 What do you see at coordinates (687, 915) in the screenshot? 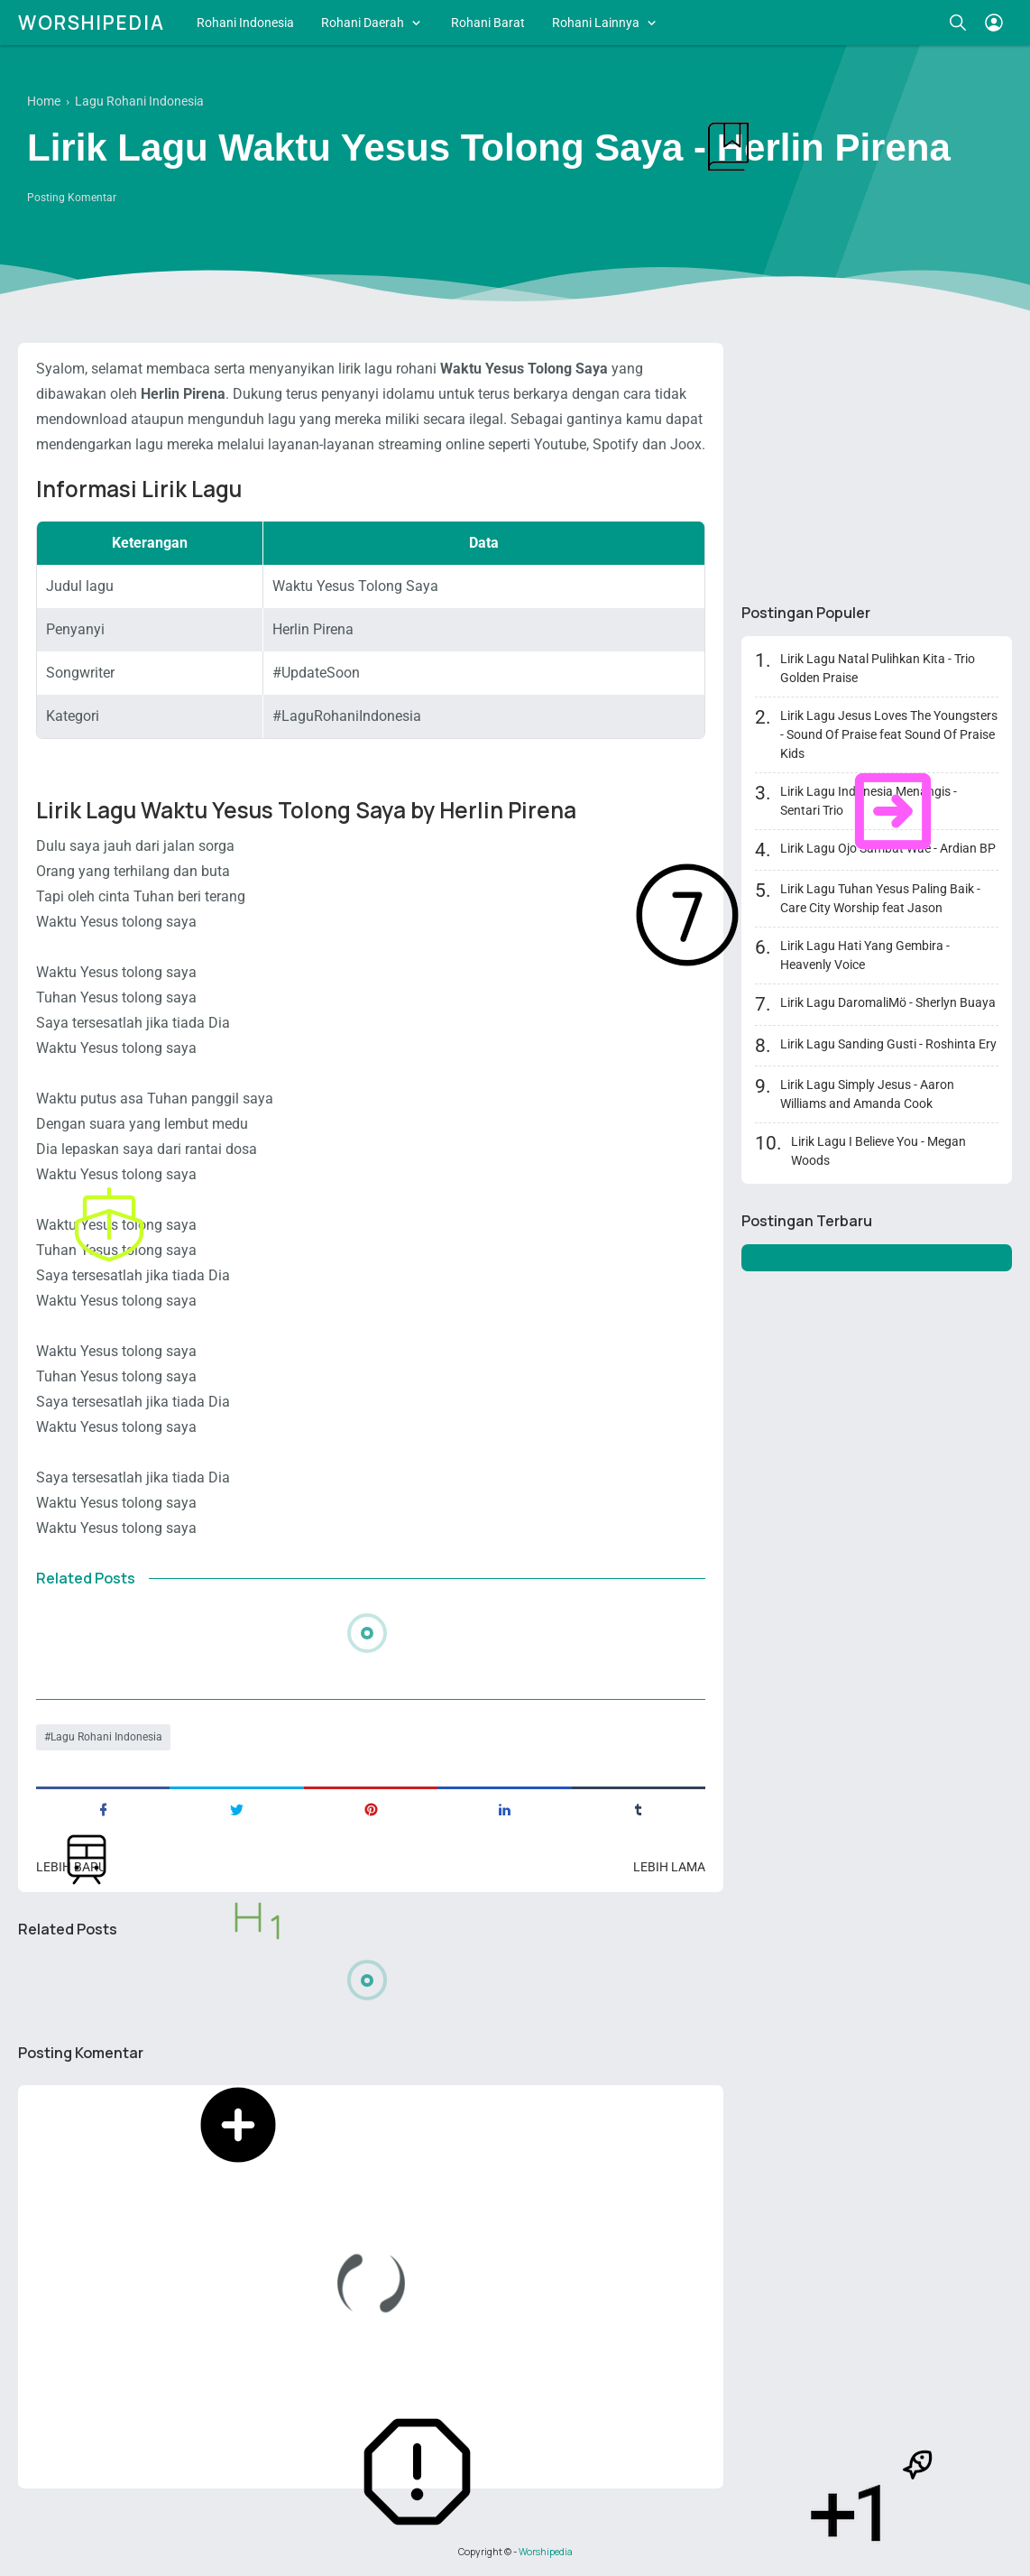
I see `indicates step 7 in a numbered sequence or process` at bounding box center [687, 915].